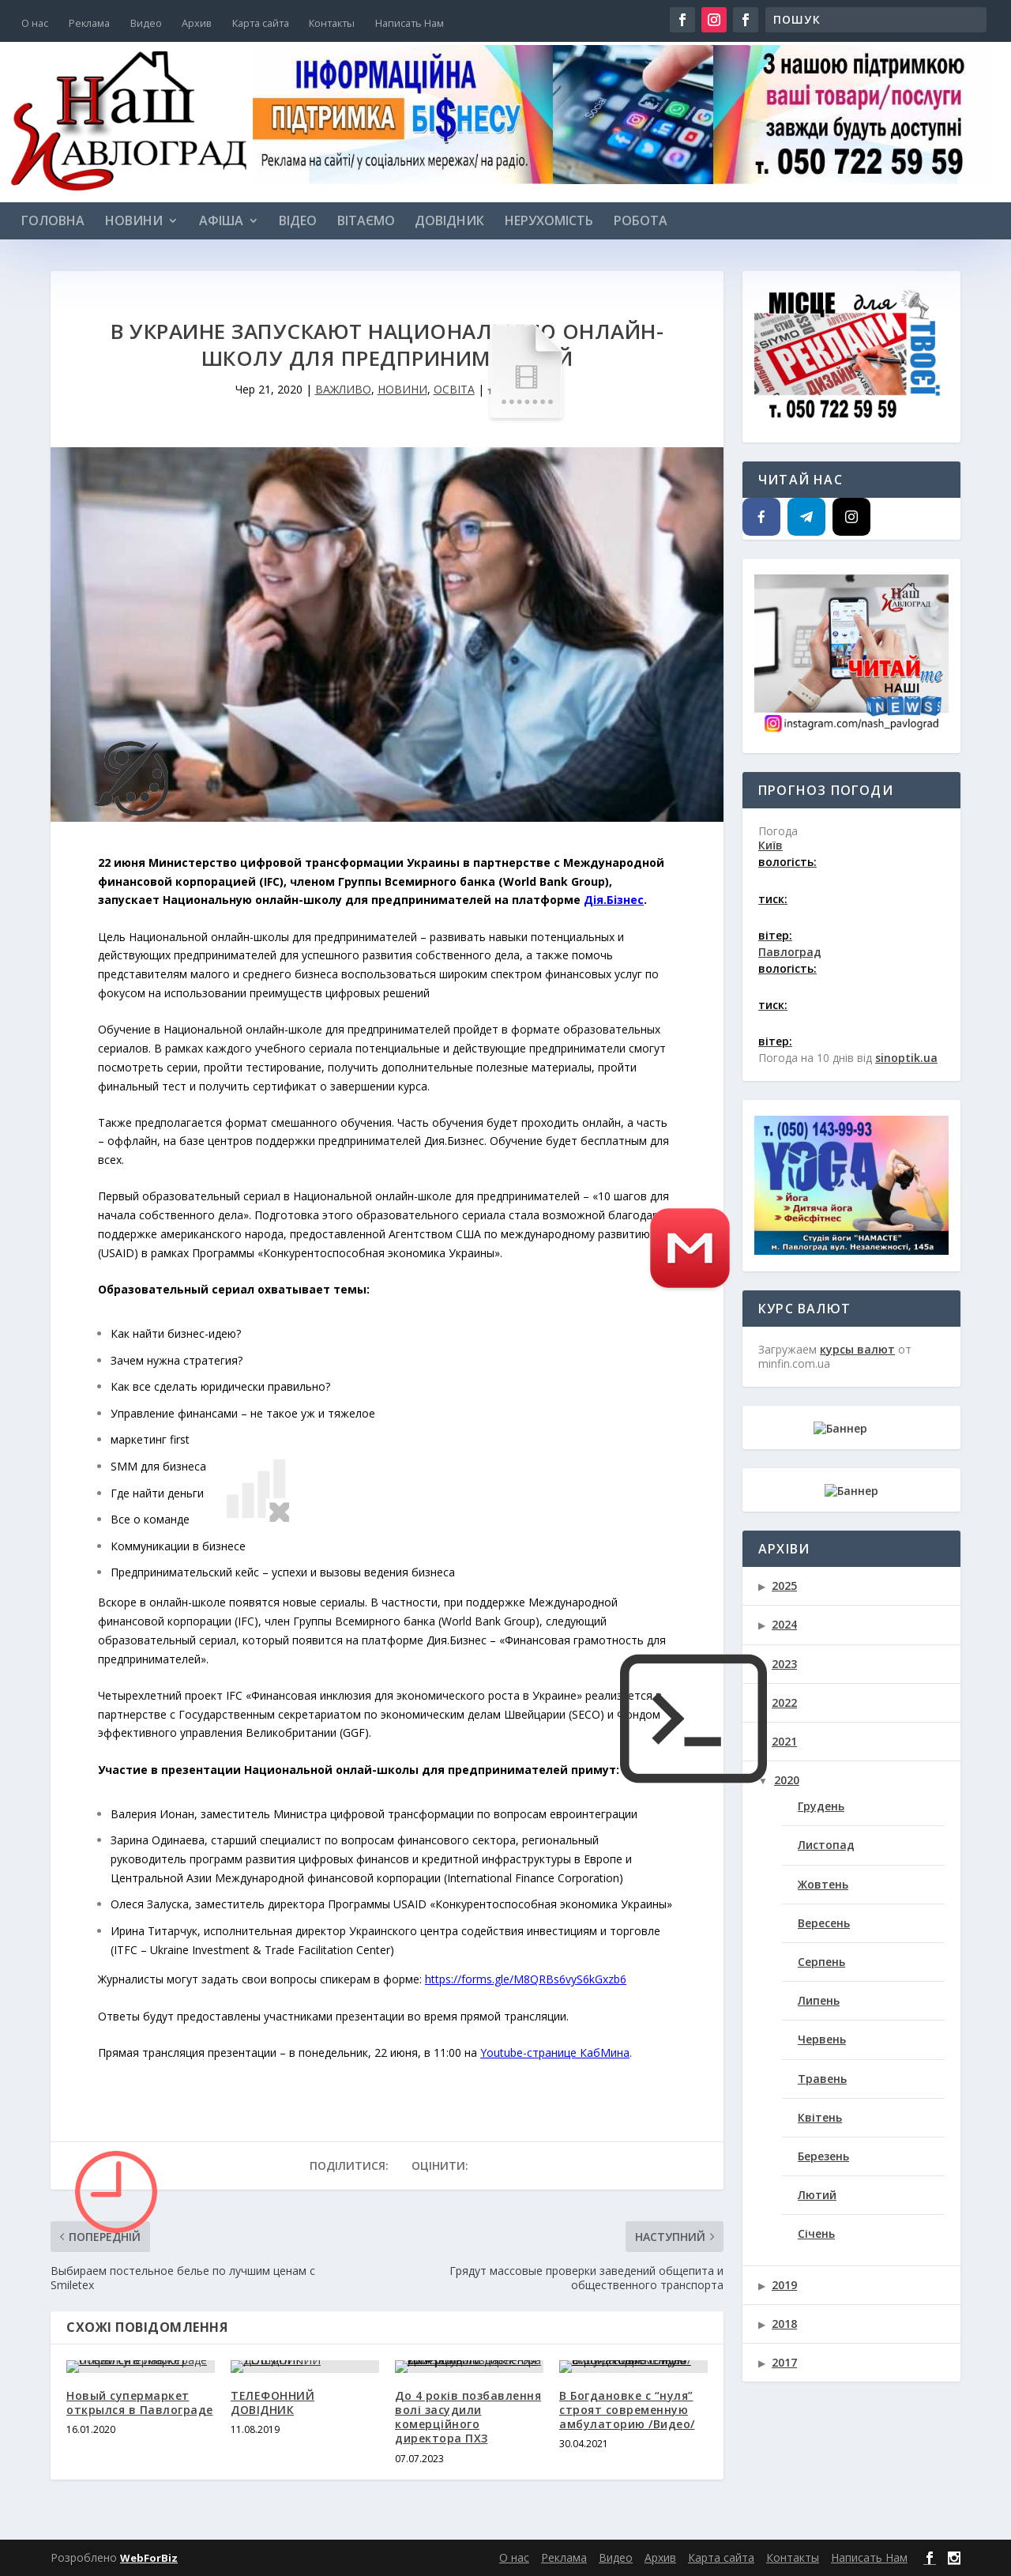 The image size is (1011, 2576). What do you see at coordinates (257, 1490) in the screenshot?
I see `indicates no cellular network connection` at bounding box center [257, 1490].